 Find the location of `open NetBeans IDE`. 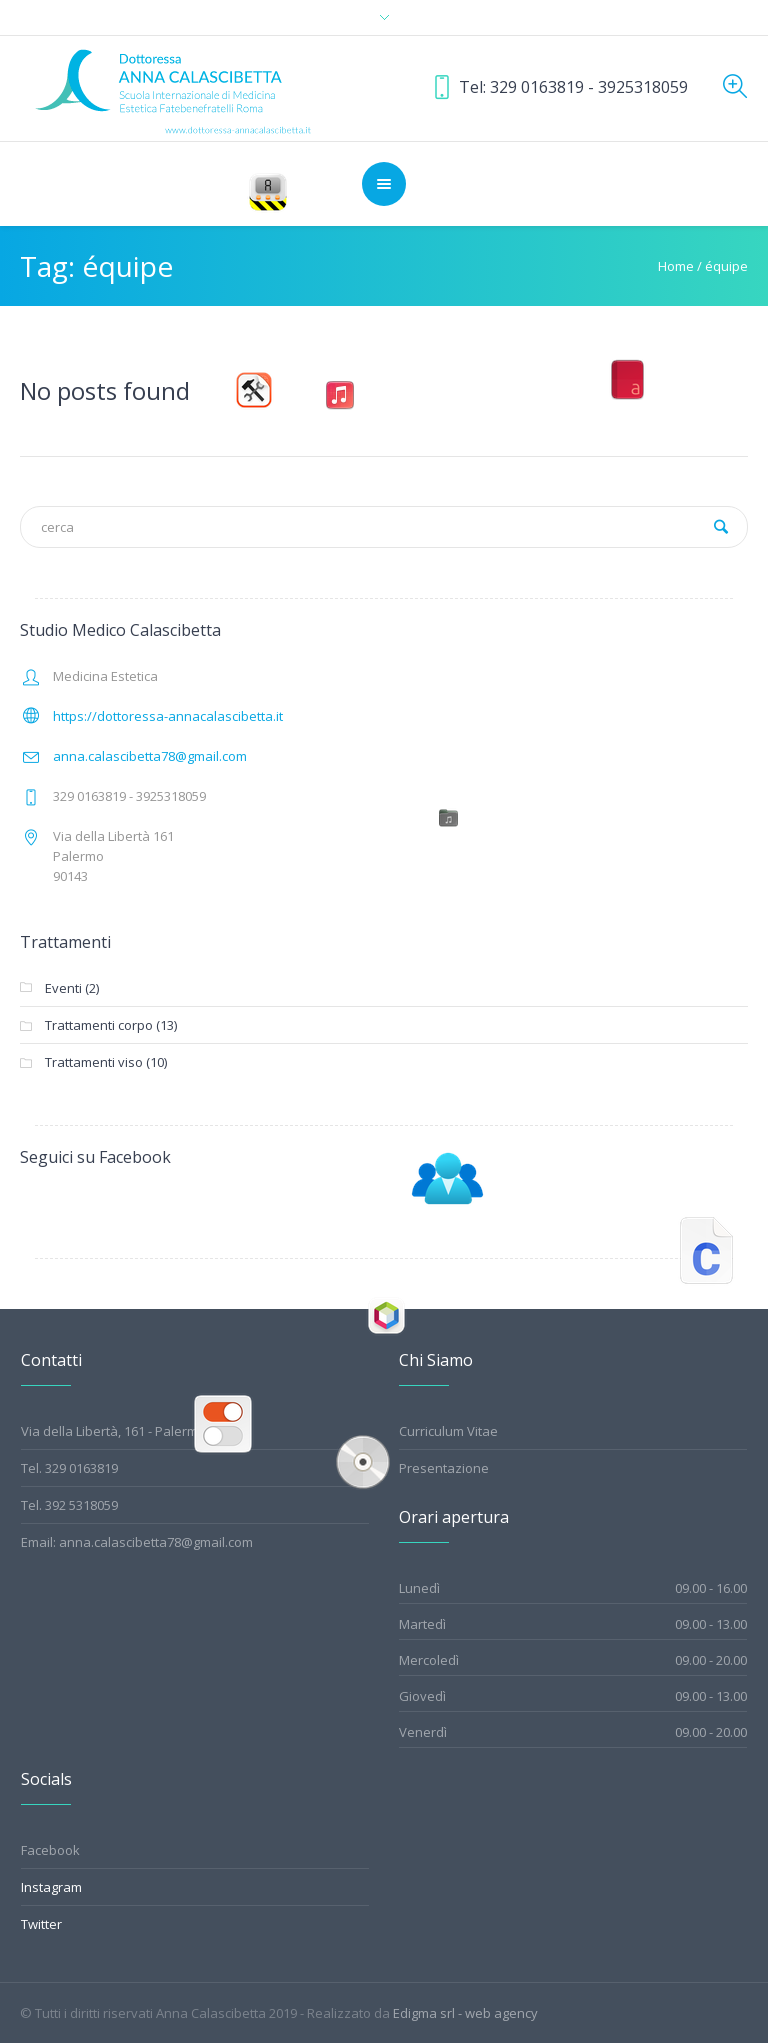

open NetBeans IDE is located at coordinates (386, 1315).